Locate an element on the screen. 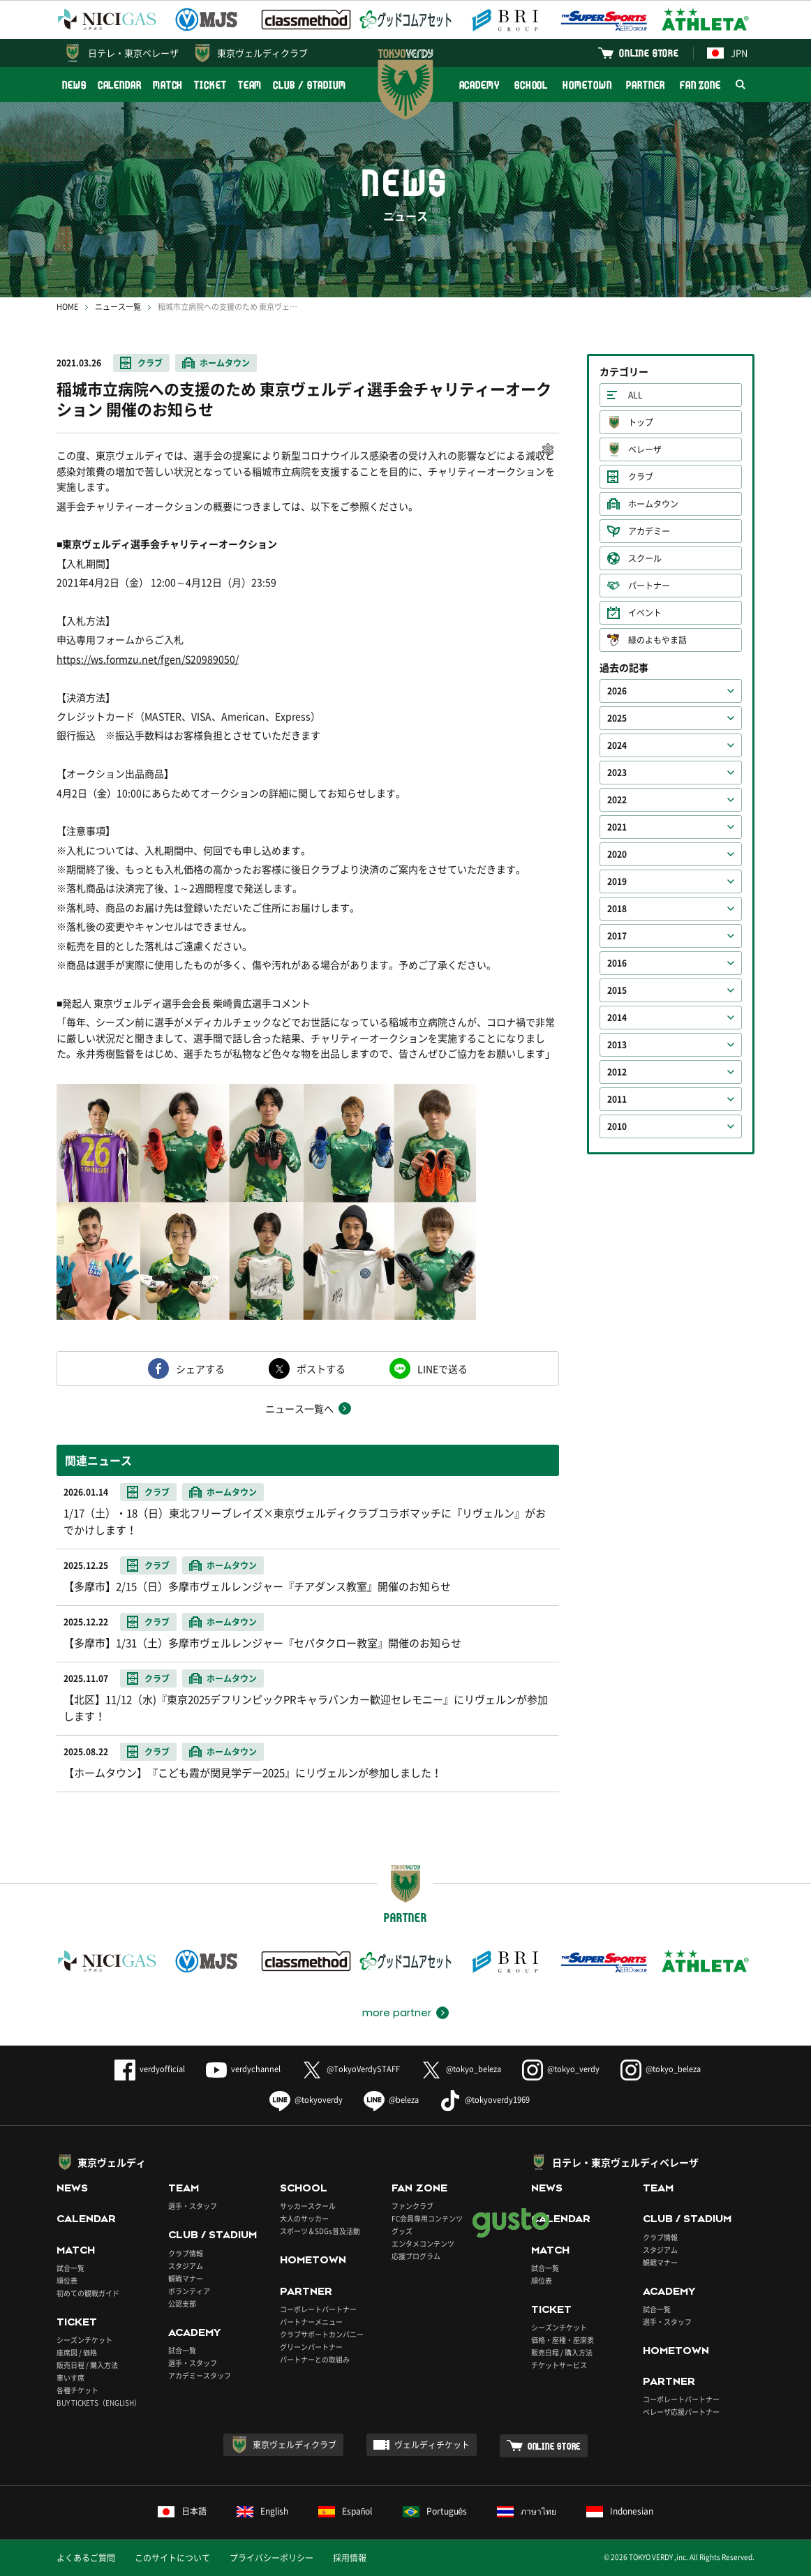 The width and height of the screenshot is (811, 2576). access gusto payroll and HR services is located at coordinates (511, 2223).